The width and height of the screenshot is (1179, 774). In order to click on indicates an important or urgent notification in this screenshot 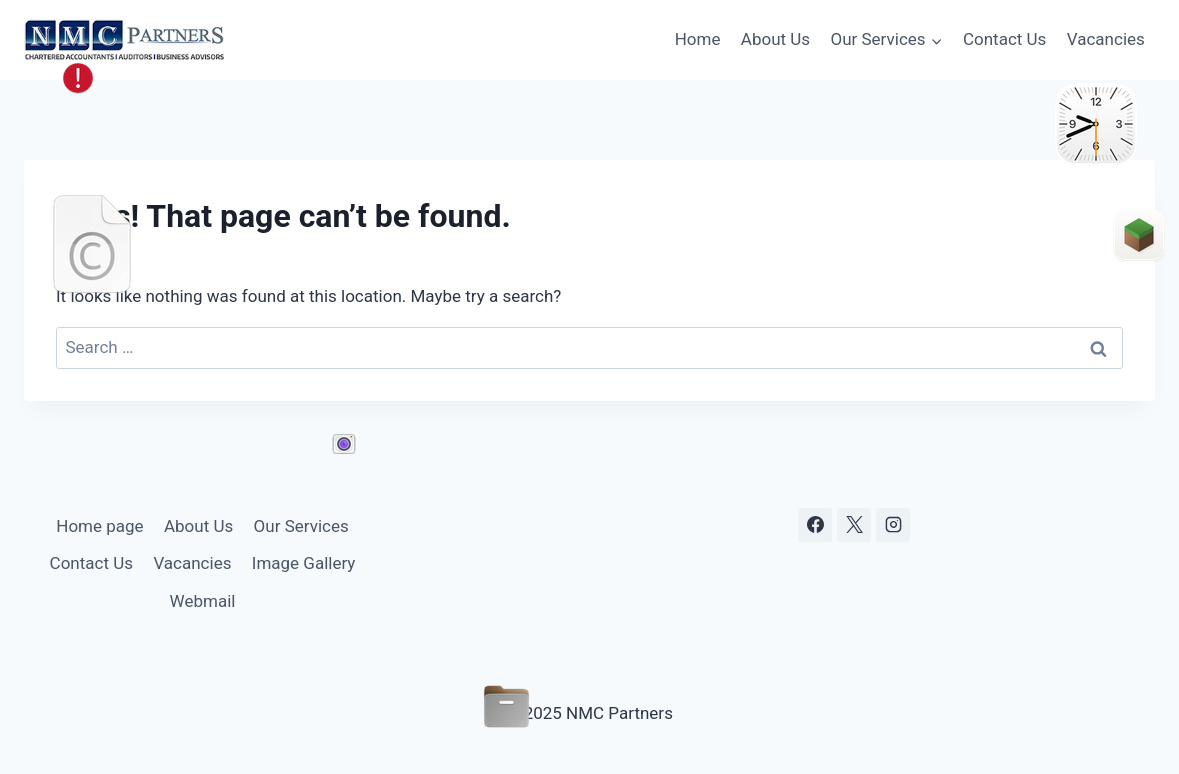, I will do `click(78, 78)`.